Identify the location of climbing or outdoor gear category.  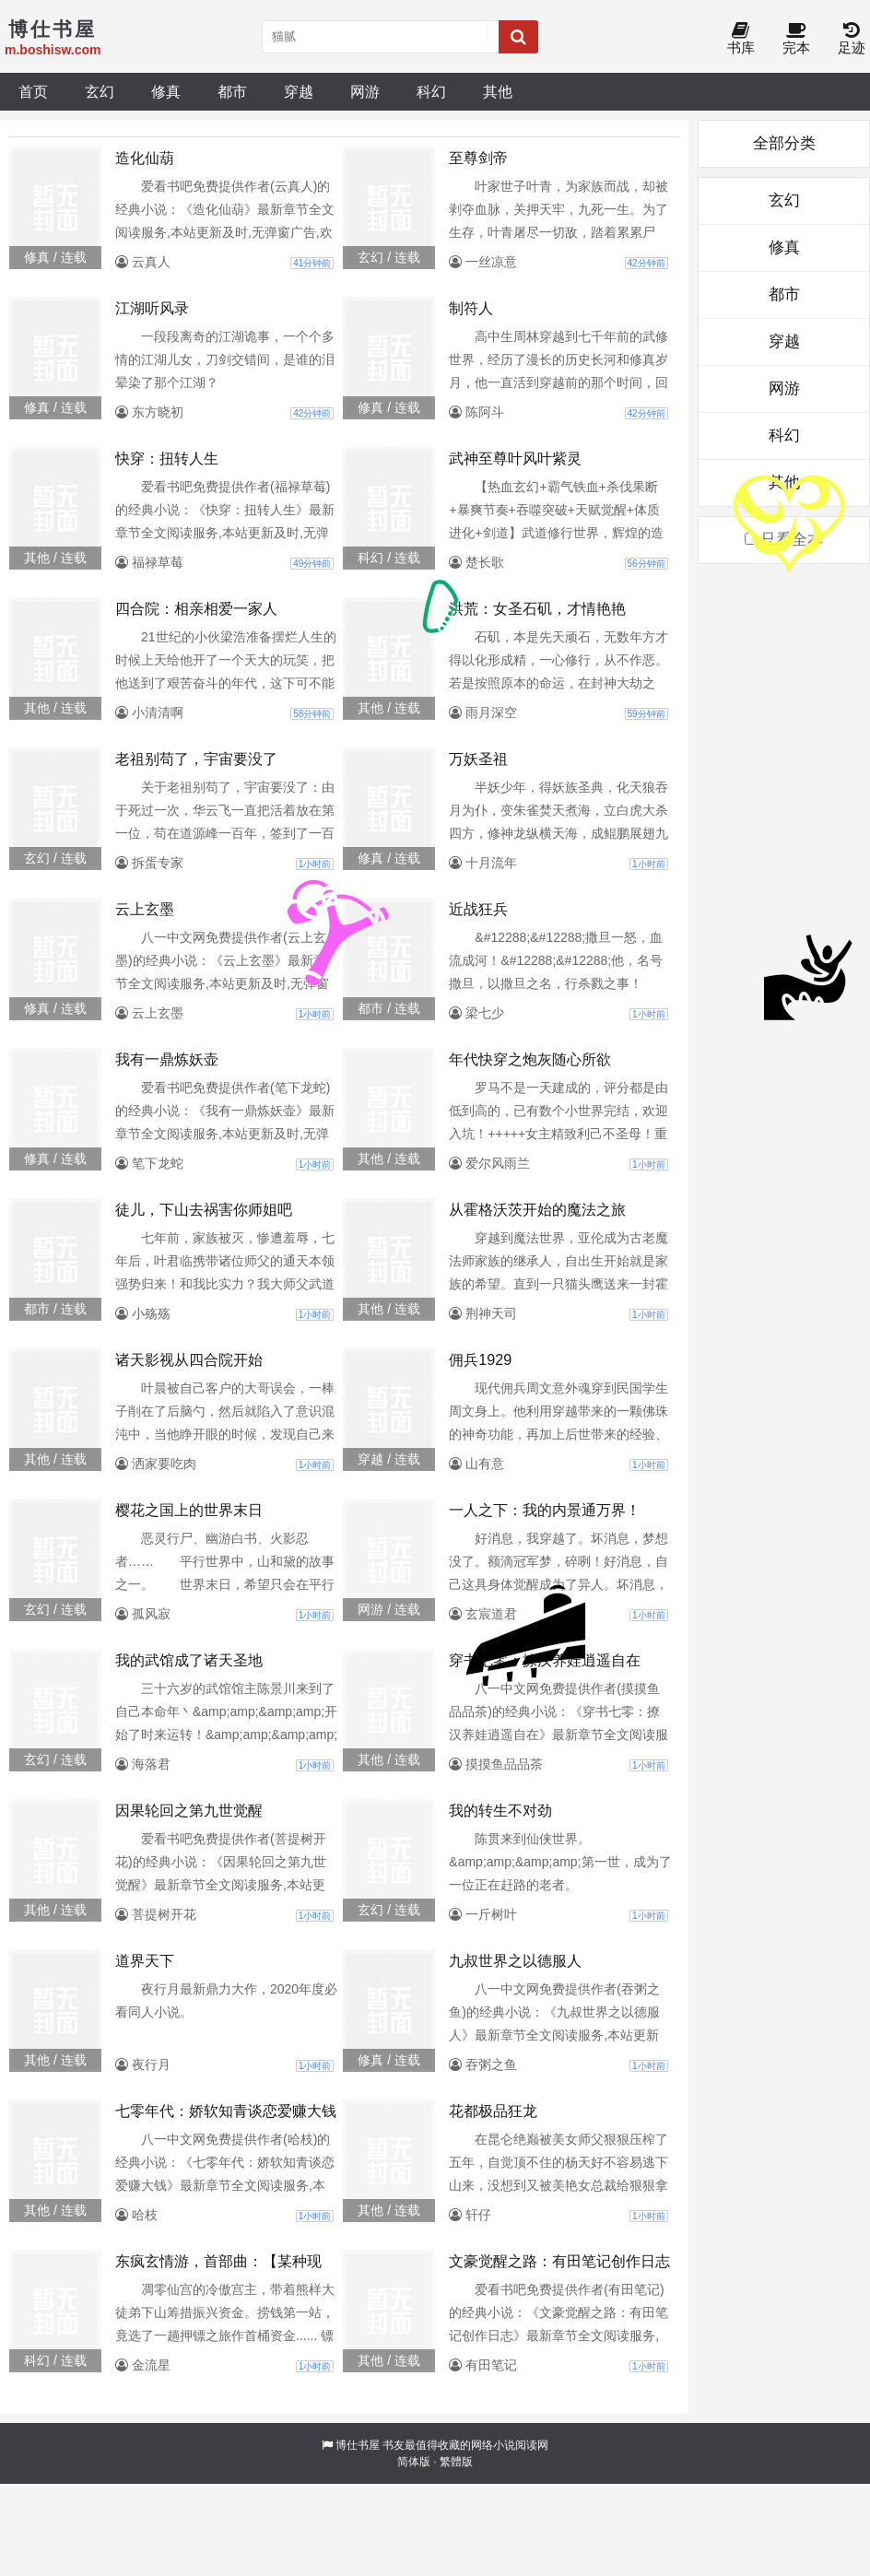
(441, 606).